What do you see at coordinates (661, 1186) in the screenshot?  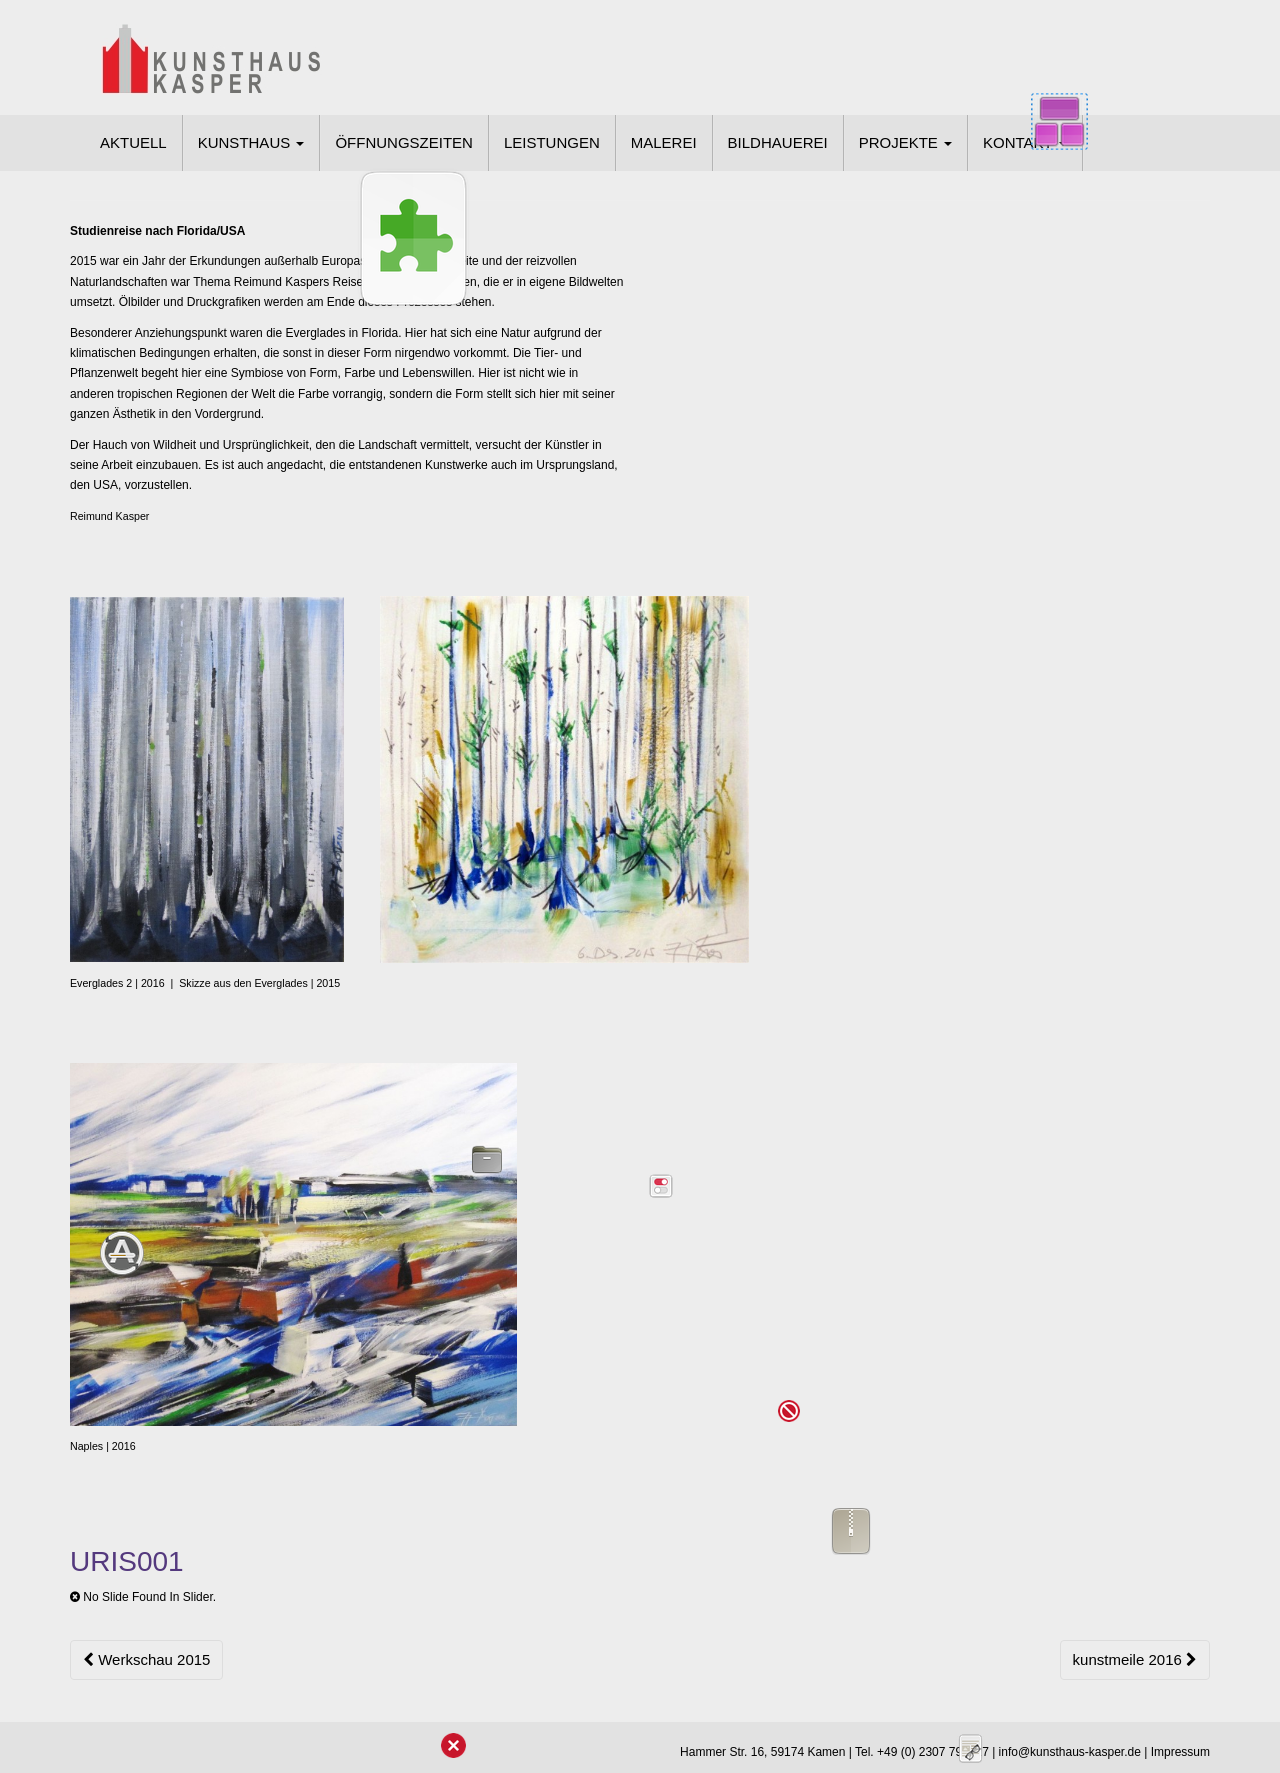 I see `open unity tweak tool settings` at bounding box center [661, 1186].